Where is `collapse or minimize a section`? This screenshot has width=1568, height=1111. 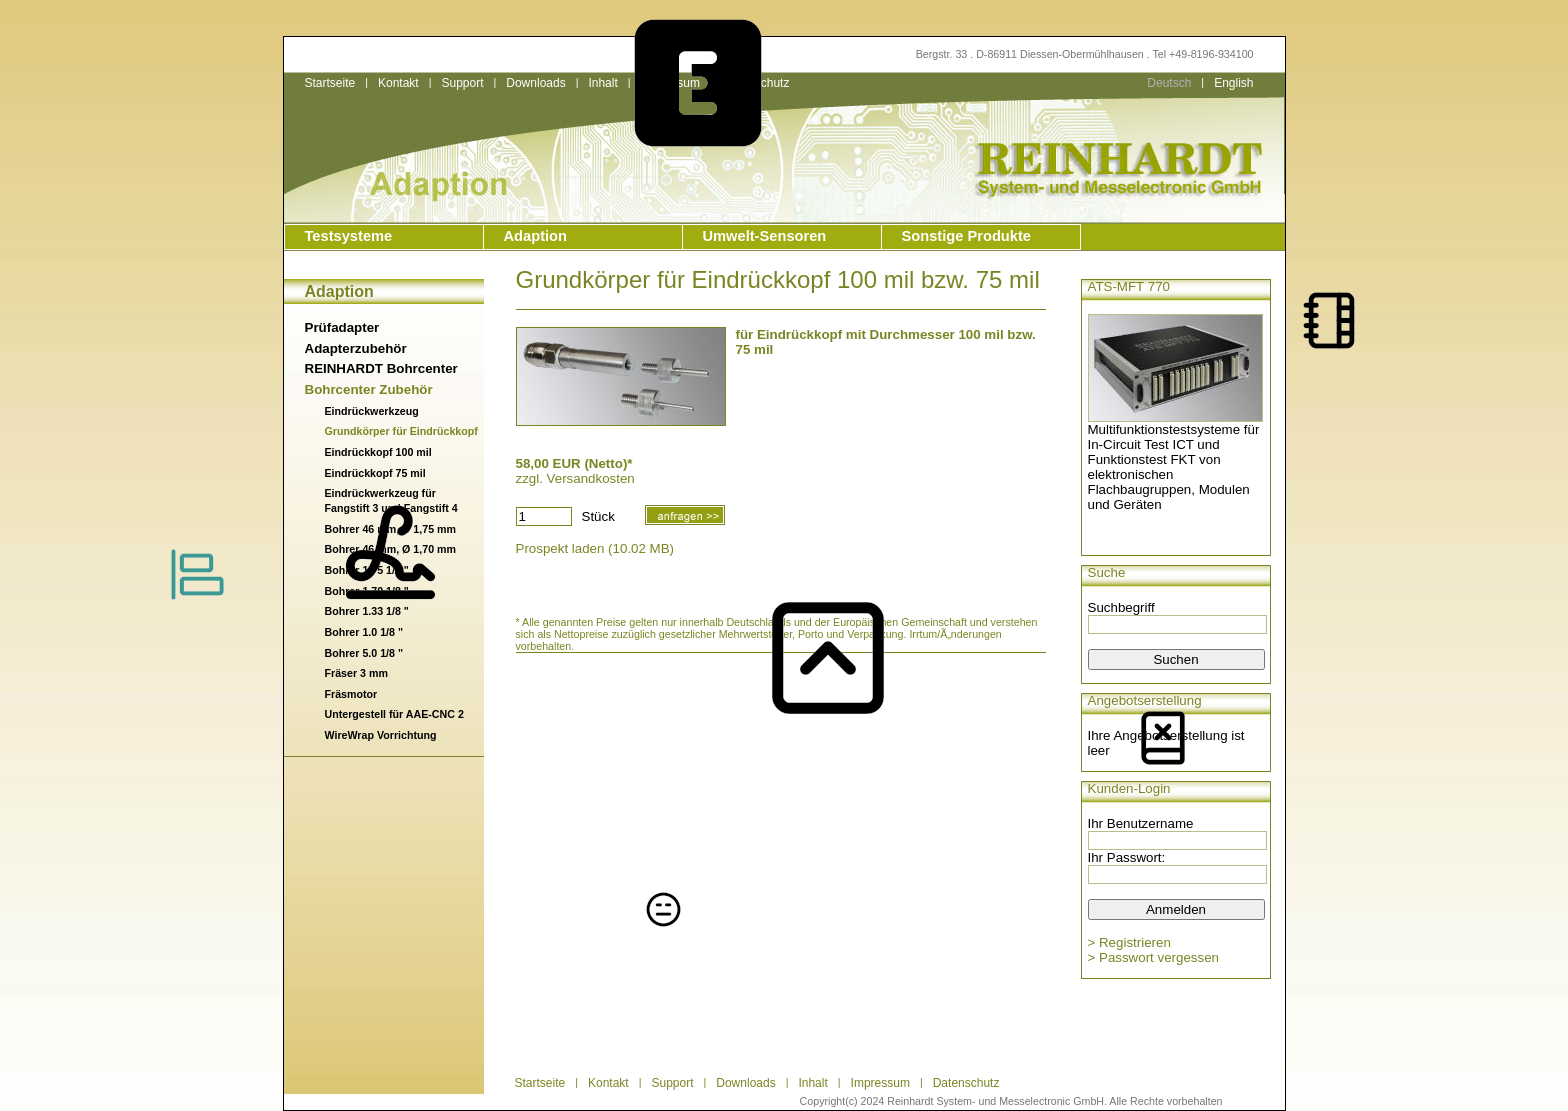
collapse or minimize a section is located at coordinates (828, 658).